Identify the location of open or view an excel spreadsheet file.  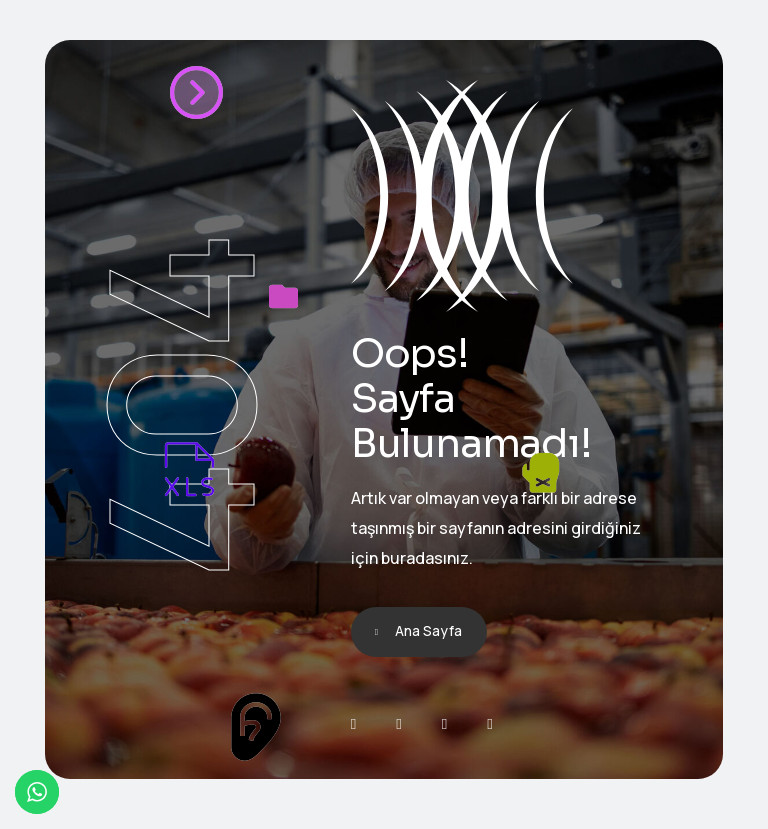
(189, 471).